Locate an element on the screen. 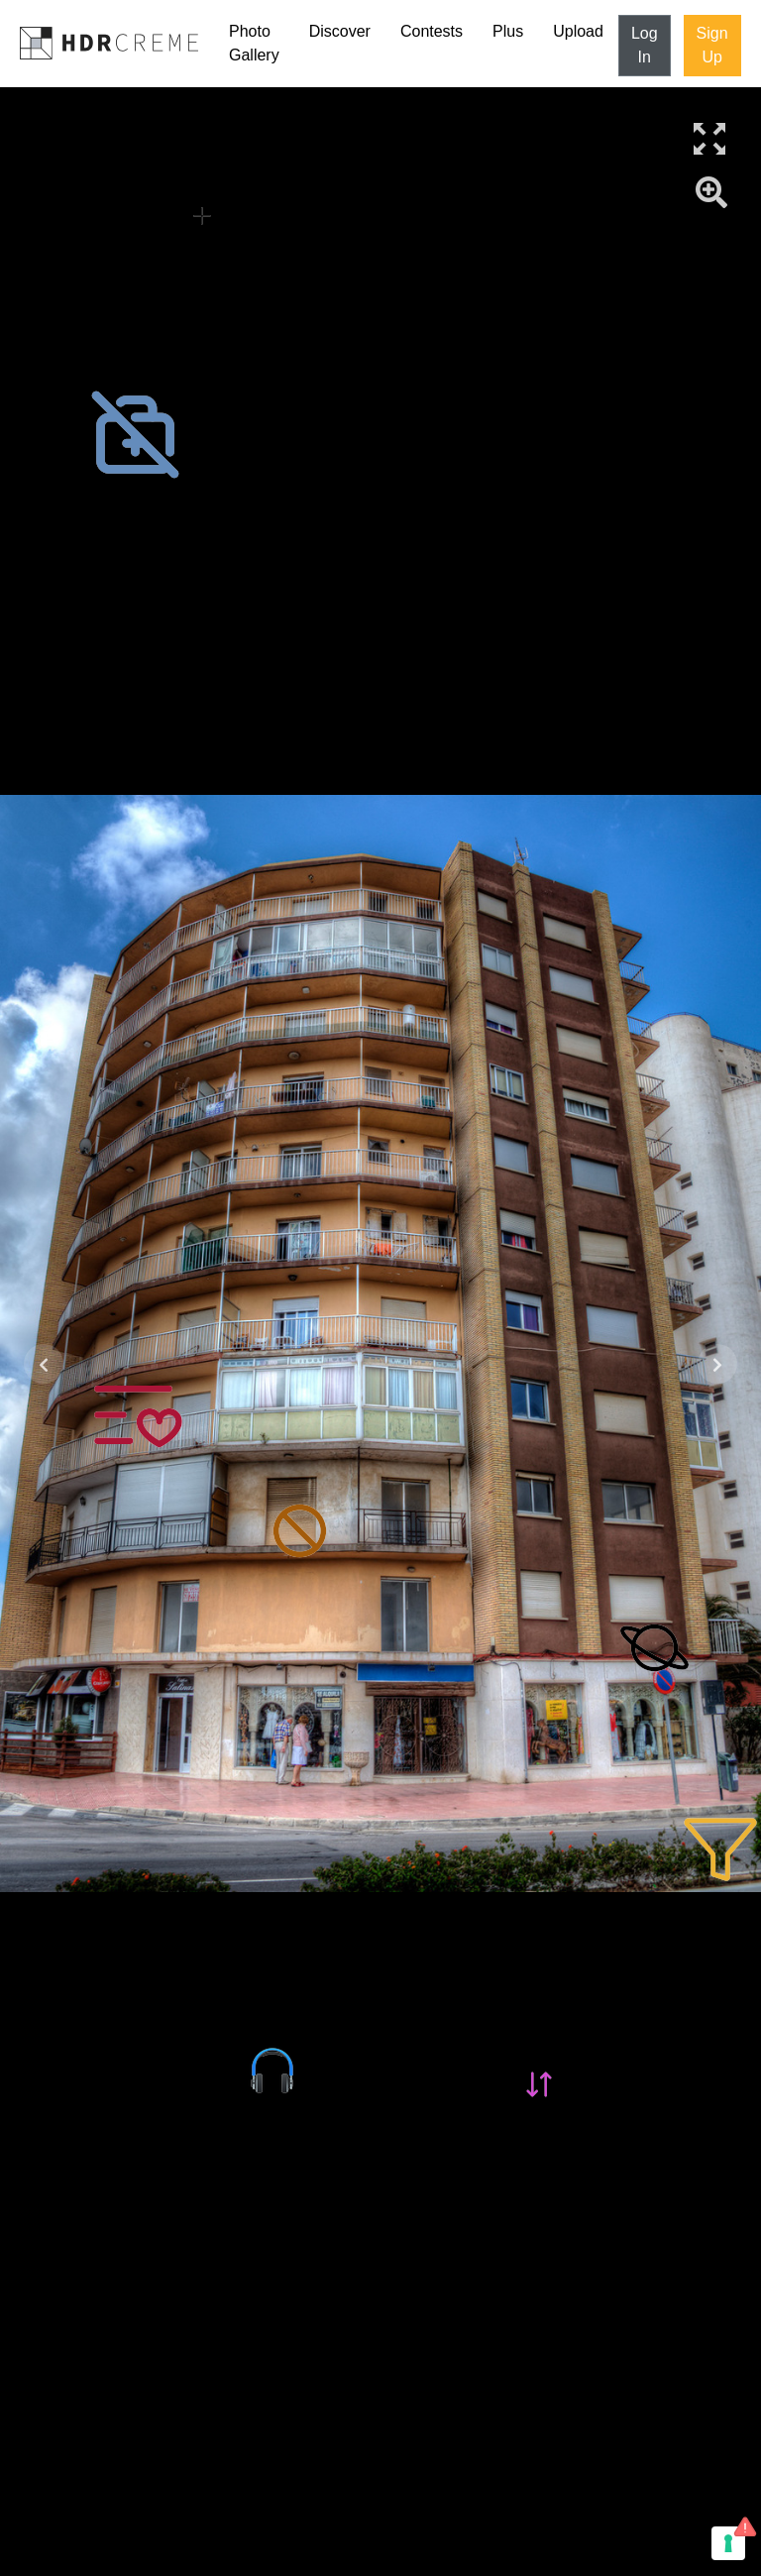 The height and width of the screenshot is (2576, 761). sort items in ascending or descending order is located at coordinates (539, 2084).